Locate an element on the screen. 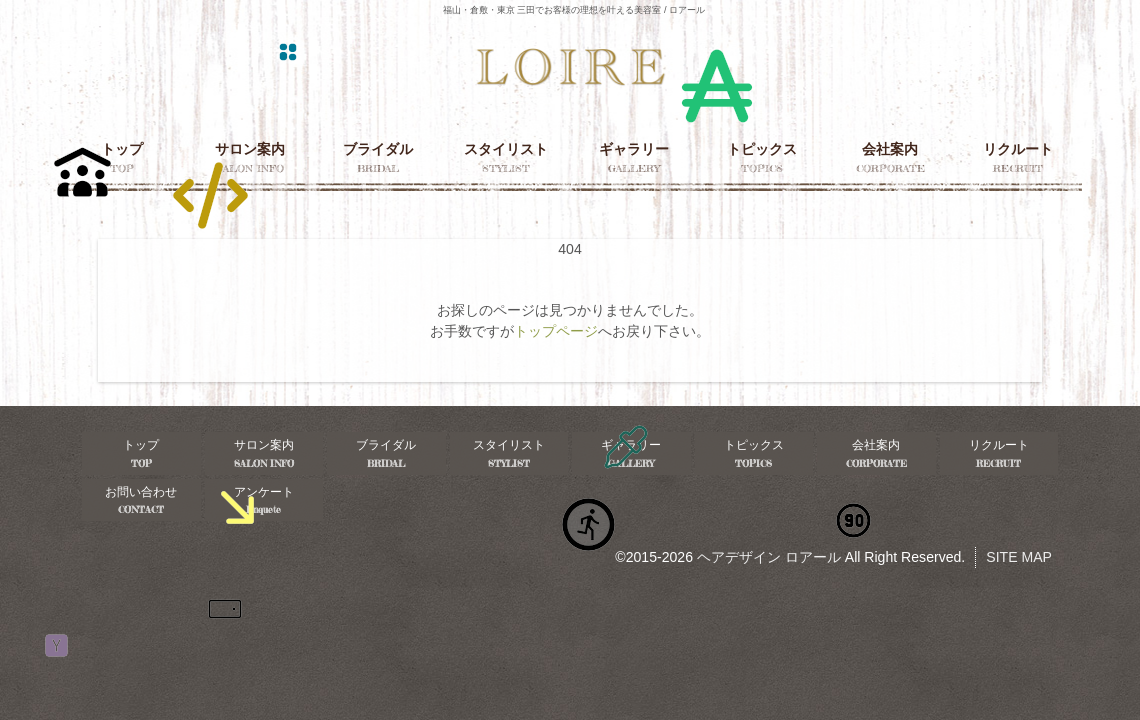 The height and width of the screenshot is (720, 1140). open hacker news is located at coordinates (56, 645).